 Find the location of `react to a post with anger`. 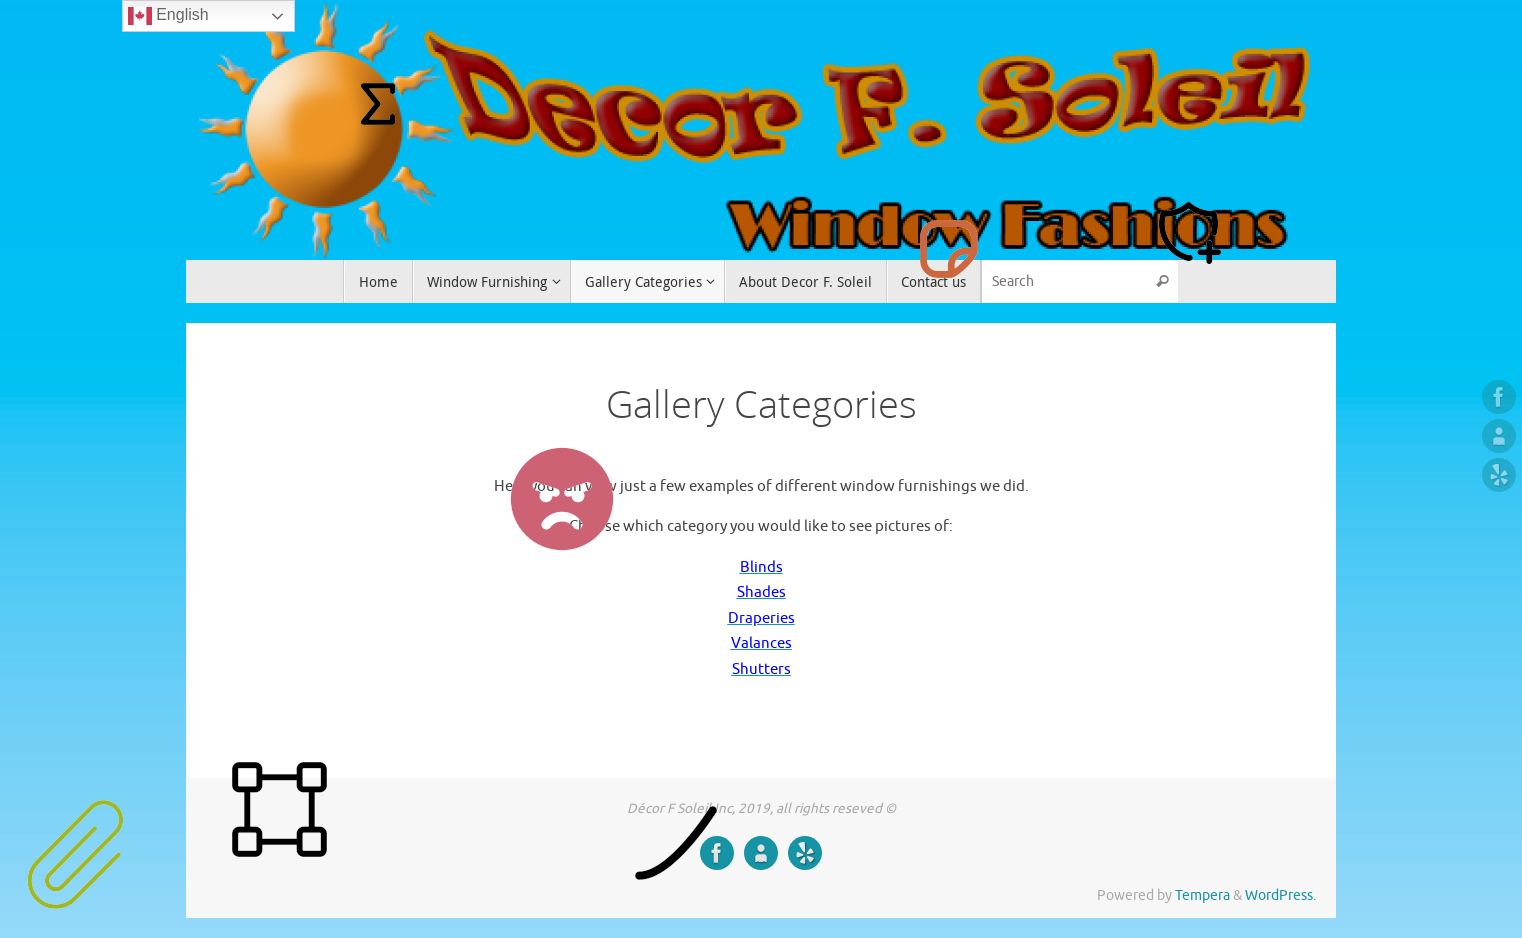

react to a post with anger is located at coordinates (562, 499).